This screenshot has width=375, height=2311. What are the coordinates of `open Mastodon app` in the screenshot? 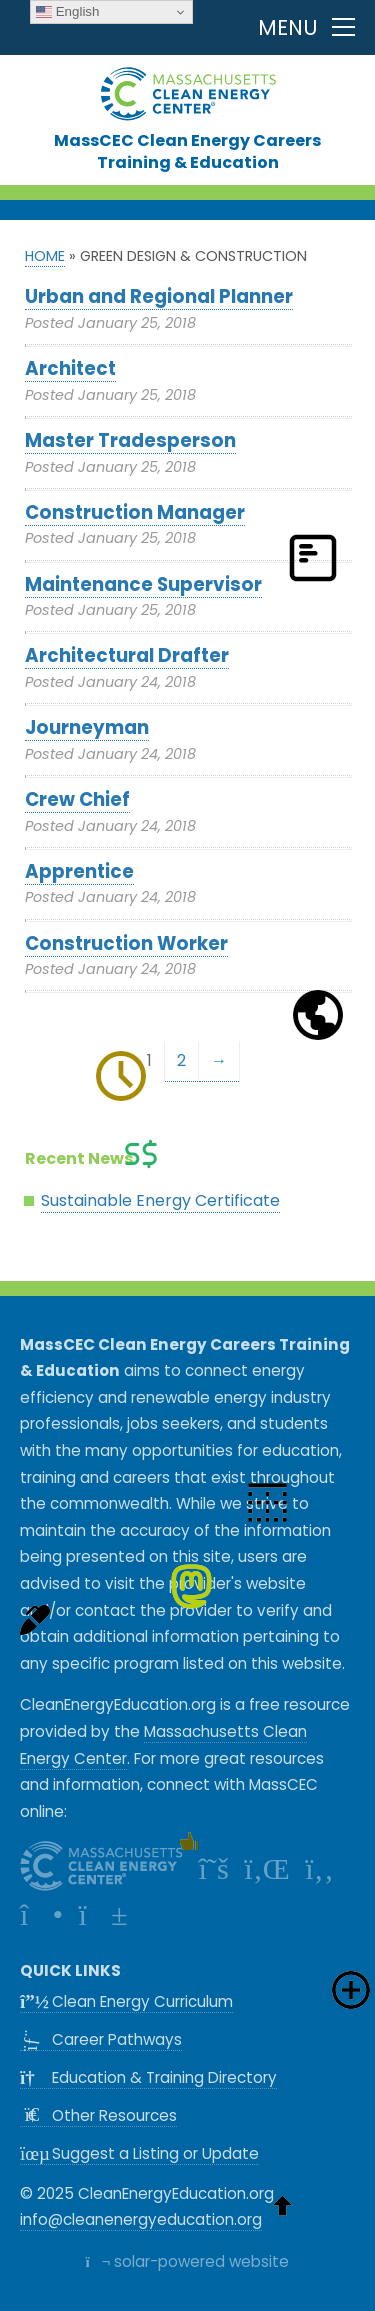 It's located at (191, 1586).